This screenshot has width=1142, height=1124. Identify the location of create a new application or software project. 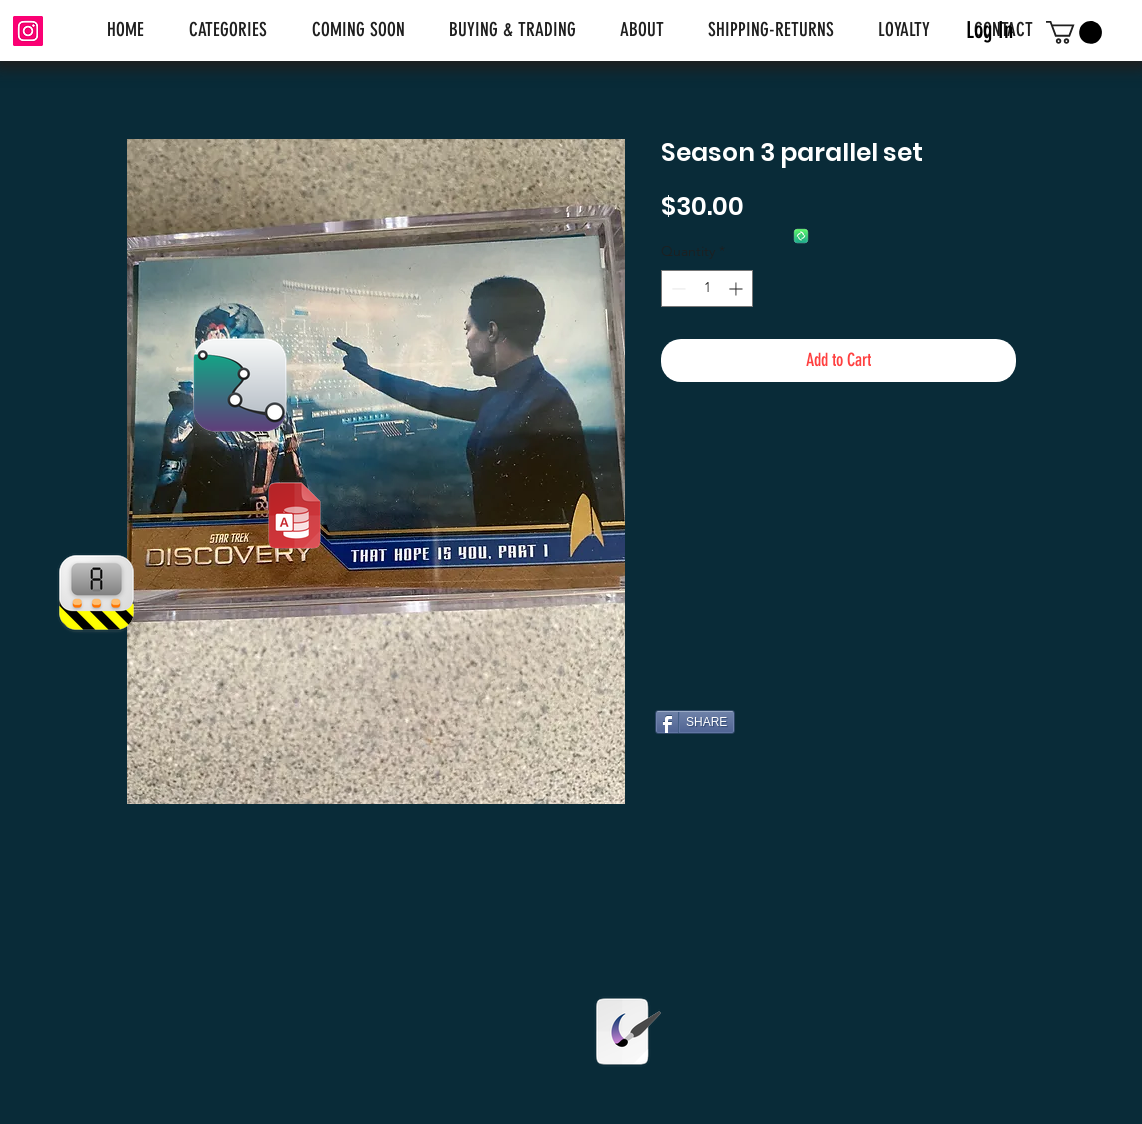
(628, 1031).